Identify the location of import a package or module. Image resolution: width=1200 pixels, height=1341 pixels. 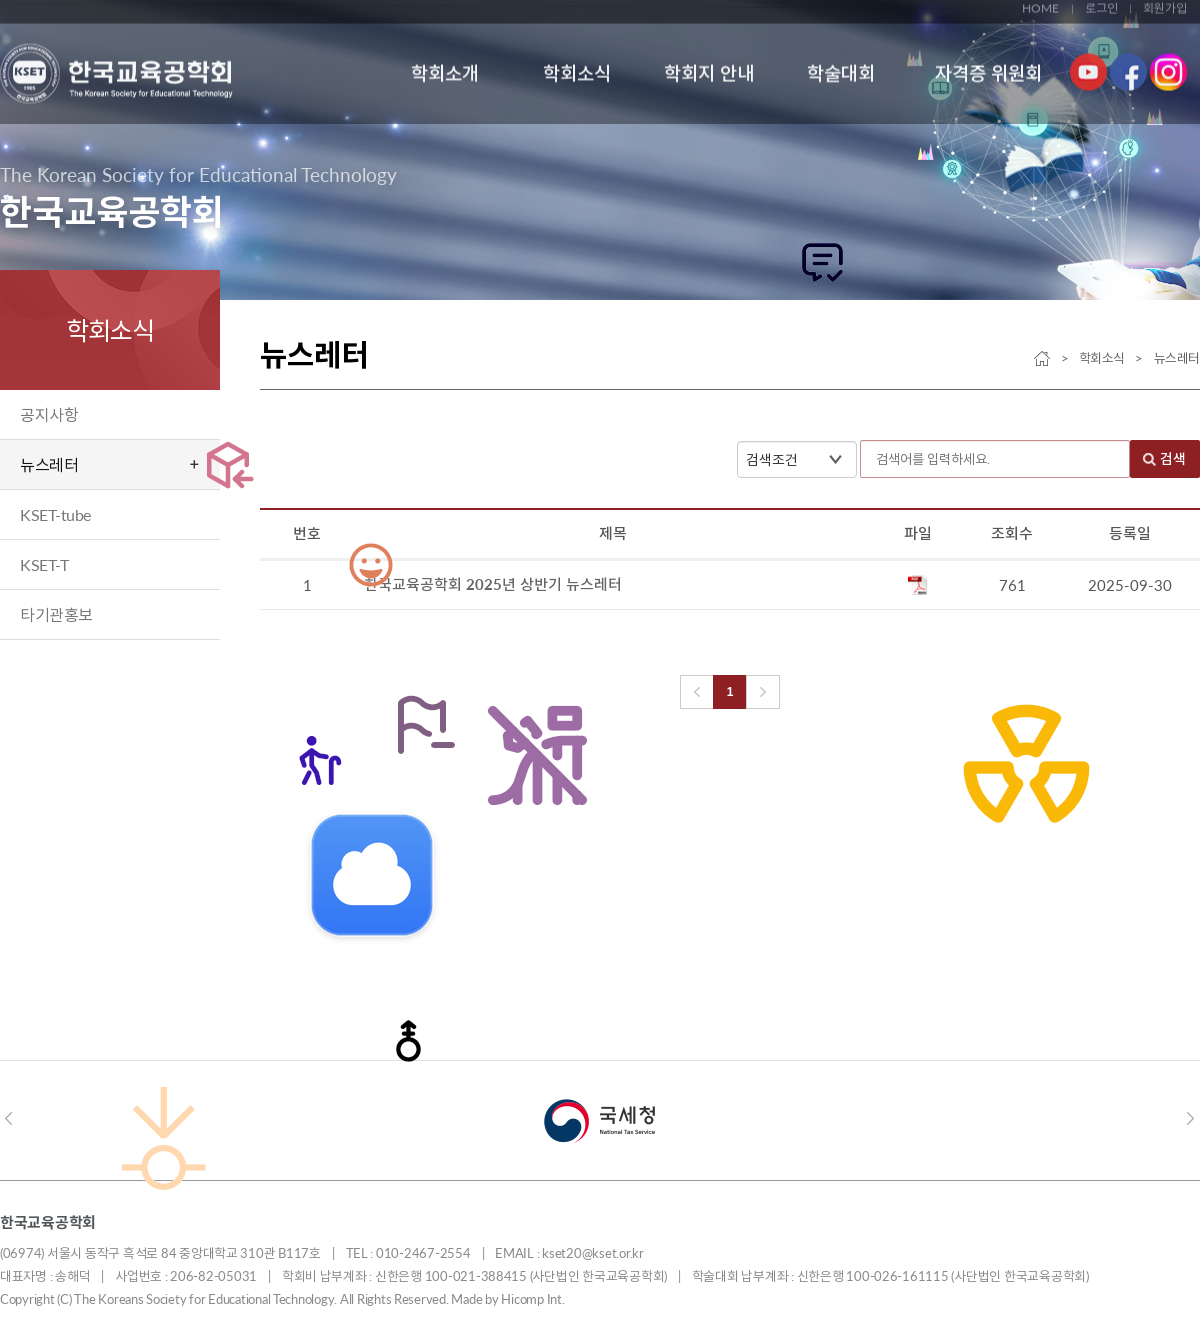
(228, 465).